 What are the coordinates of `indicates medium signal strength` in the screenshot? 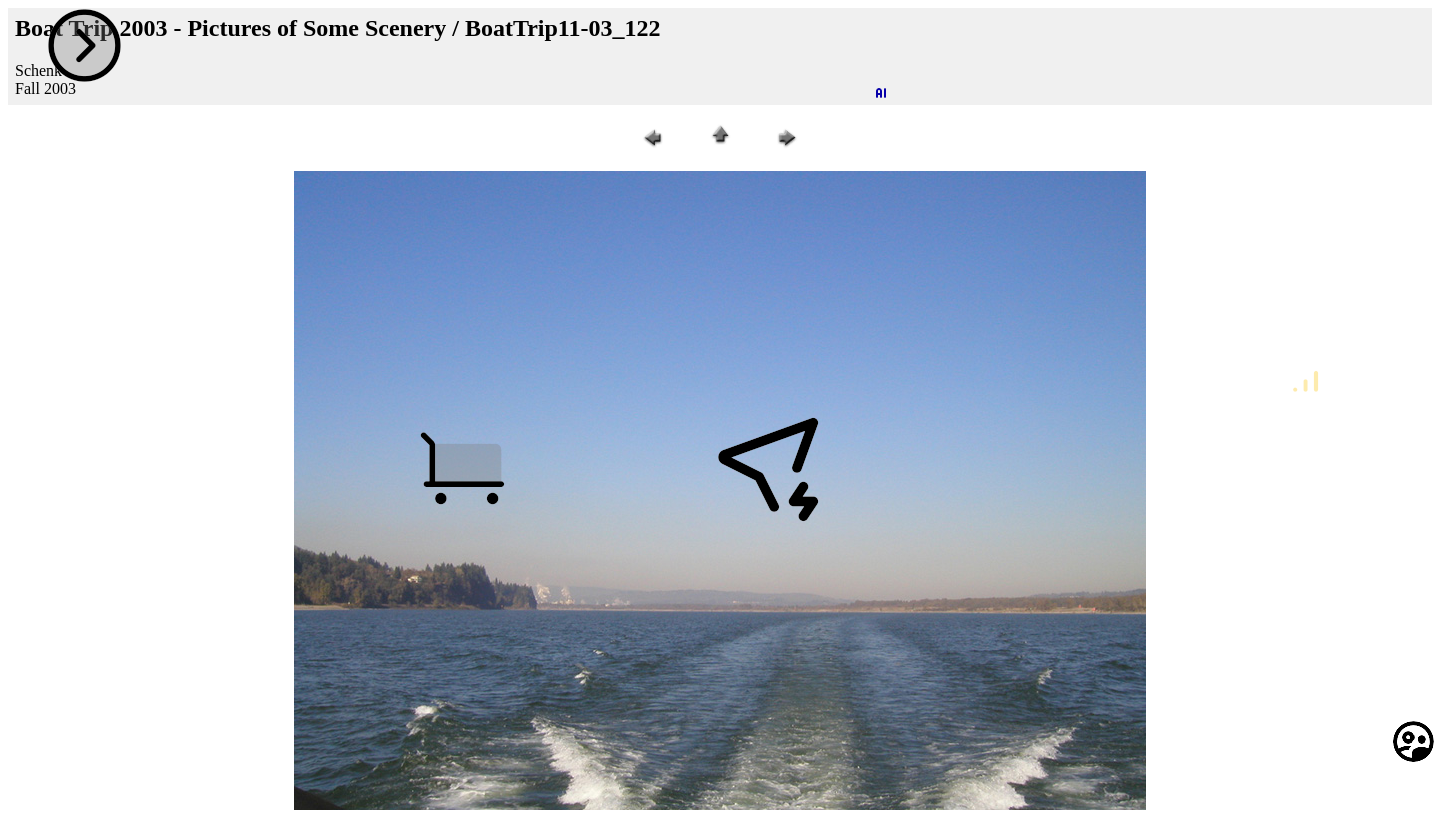 It's located at (1316, 373).